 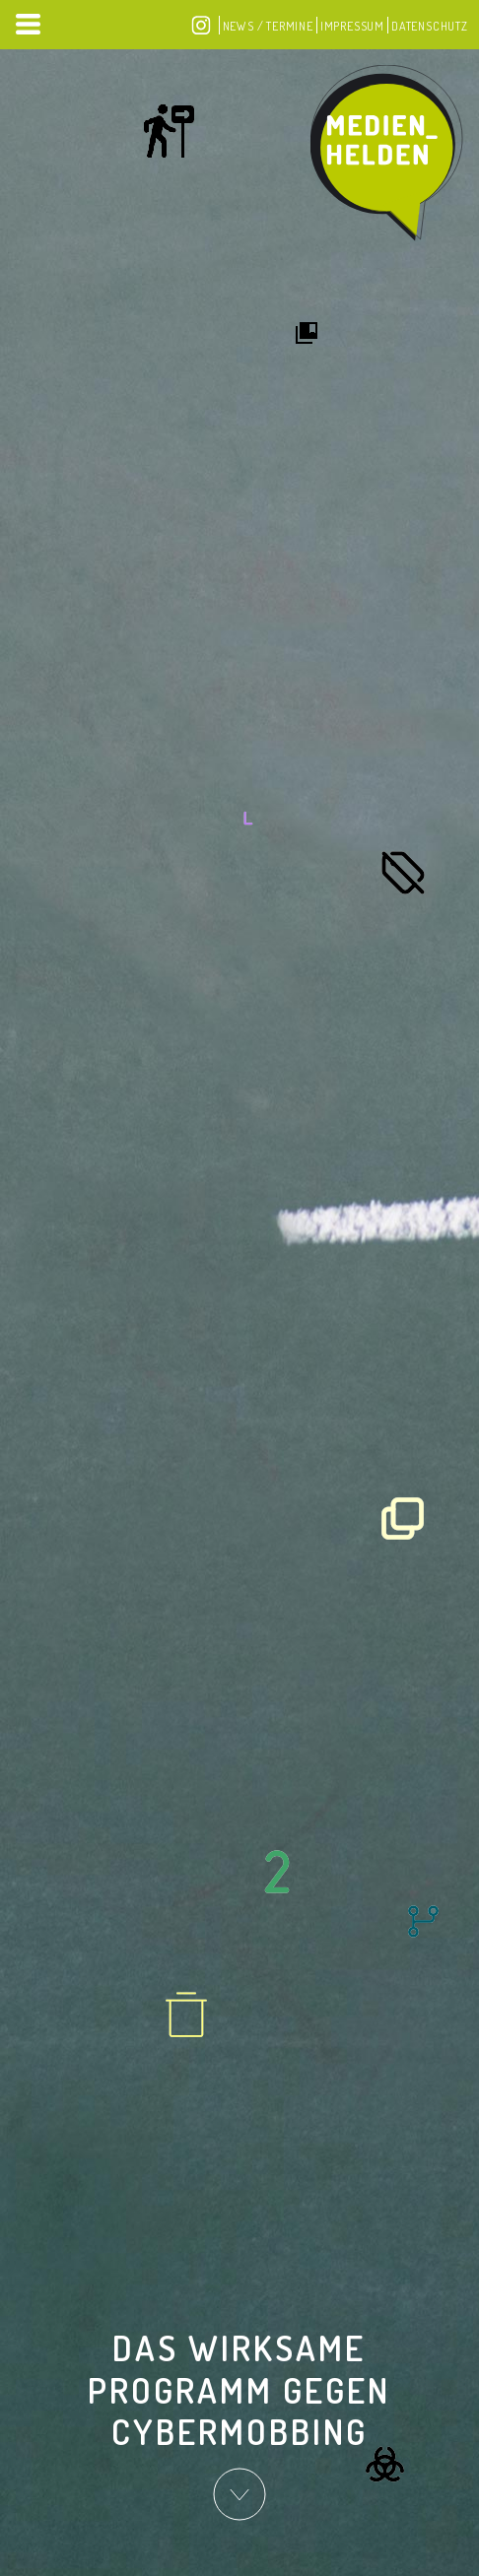 What do you see at coordinates (403, 873) in the screenshot?
I see `remove a tag or label` at bounding box center [403, 873].